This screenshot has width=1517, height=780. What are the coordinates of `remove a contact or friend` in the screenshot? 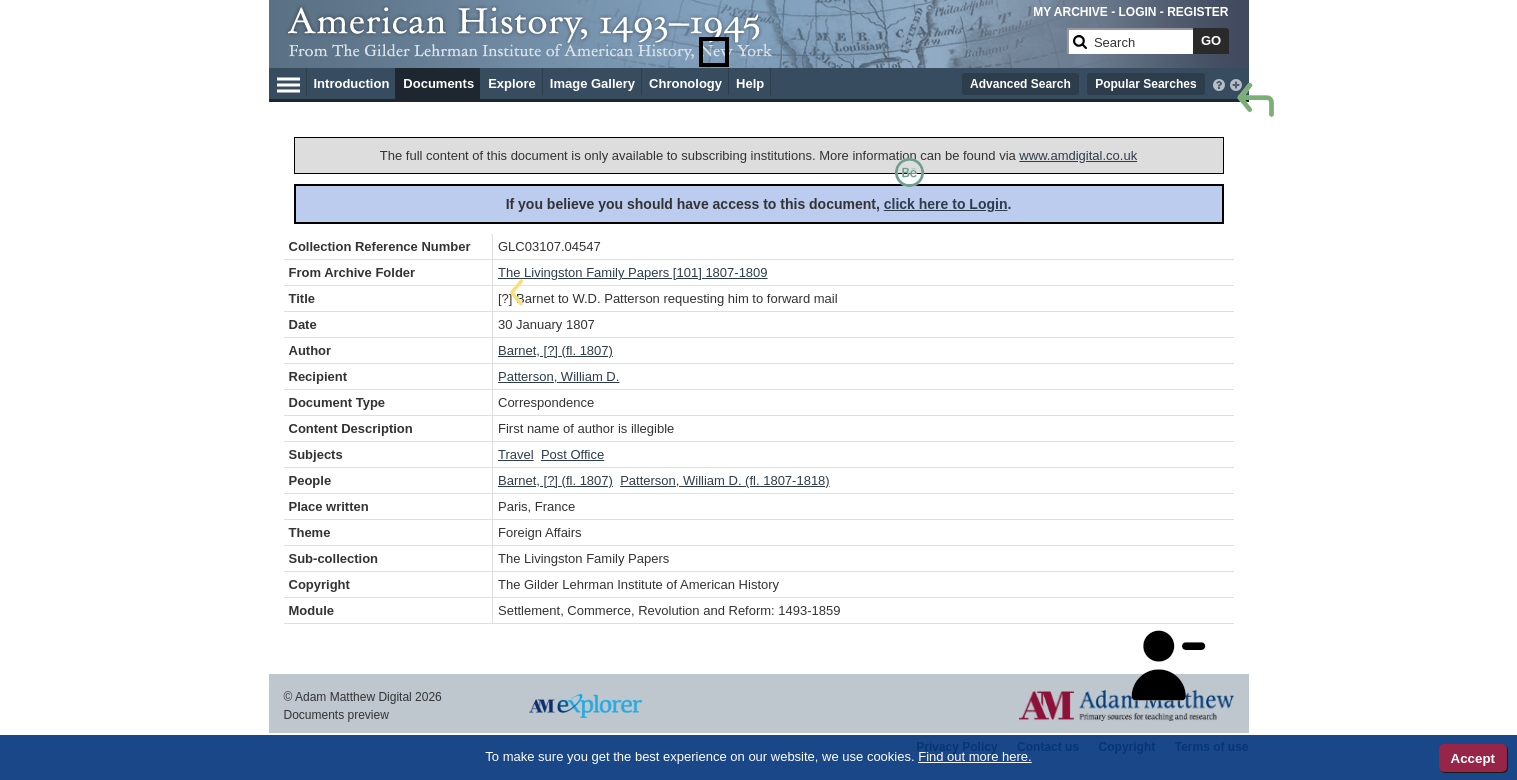 It's located at (1166, 665).